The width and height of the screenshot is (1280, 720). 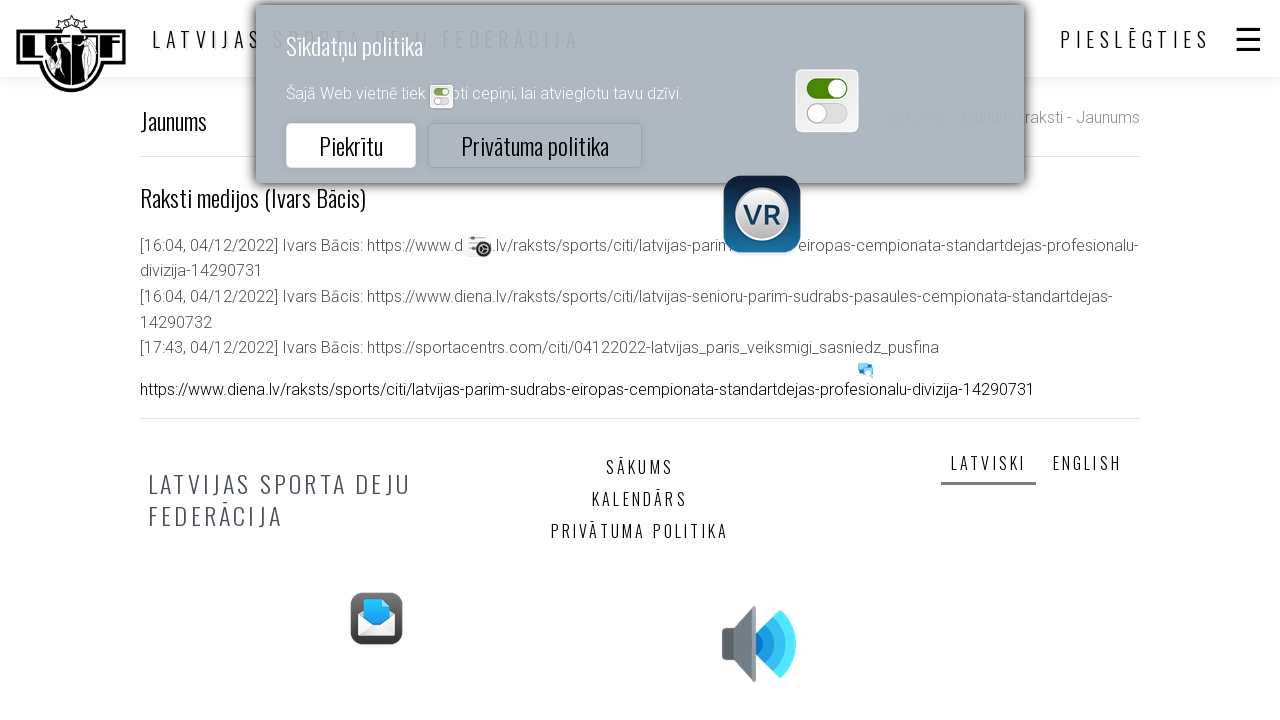 I want to click on open packet viewer application, so click(x=866, y=371).